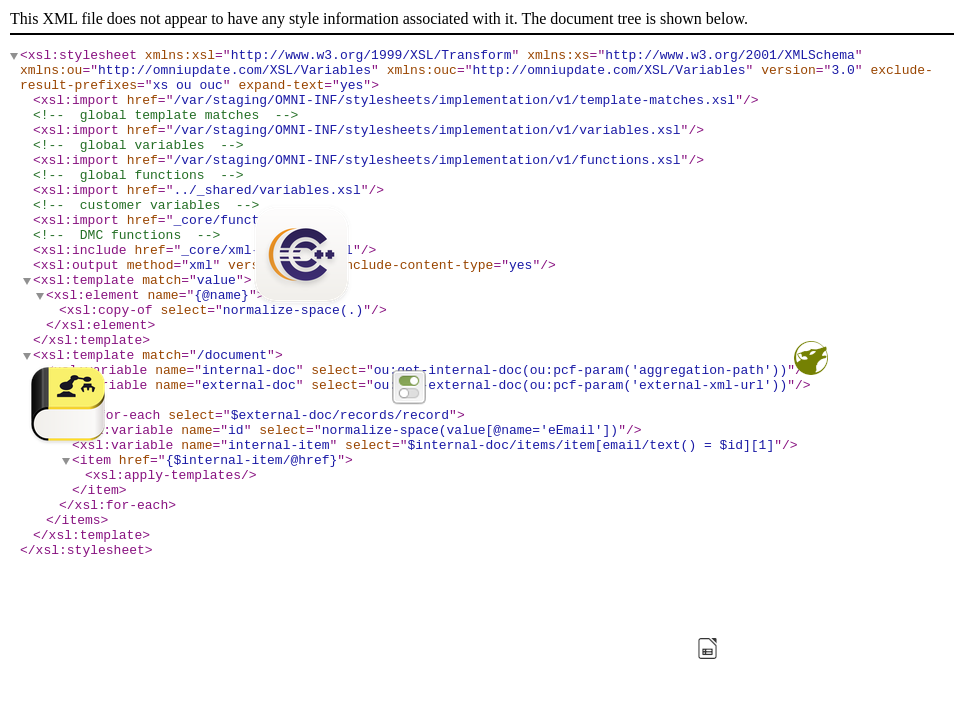 The height and width of the screenshot is (720, 964). I want to click on open system settings or preferences, so click(409, 387).